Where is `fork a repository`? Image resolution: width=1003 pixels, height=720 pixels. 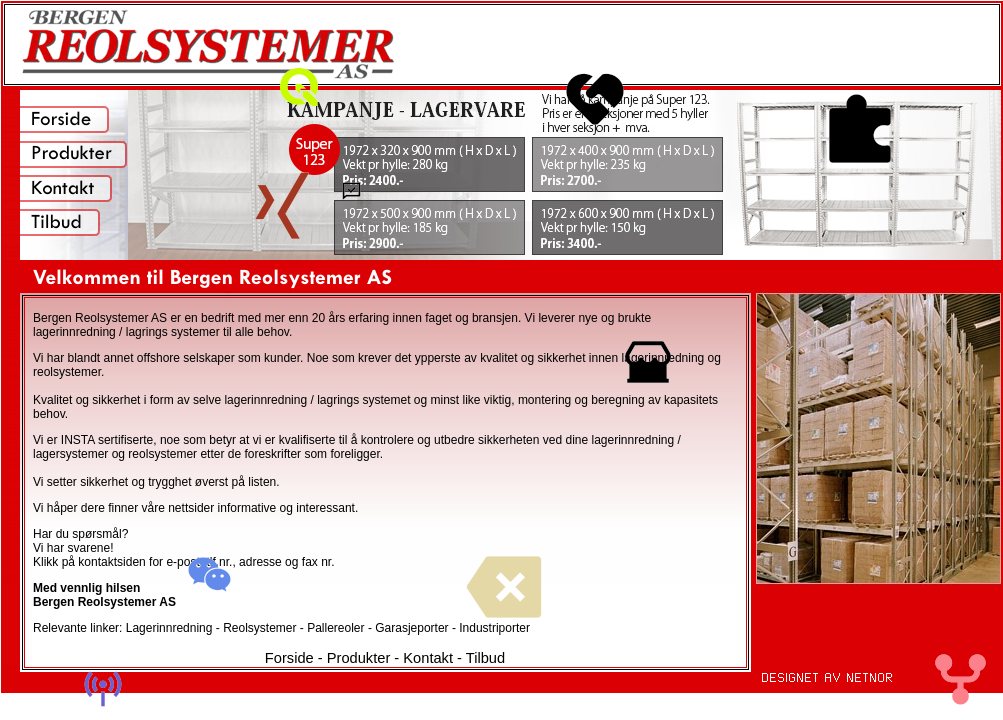 fork a repository is located at coordinates (960, 679).